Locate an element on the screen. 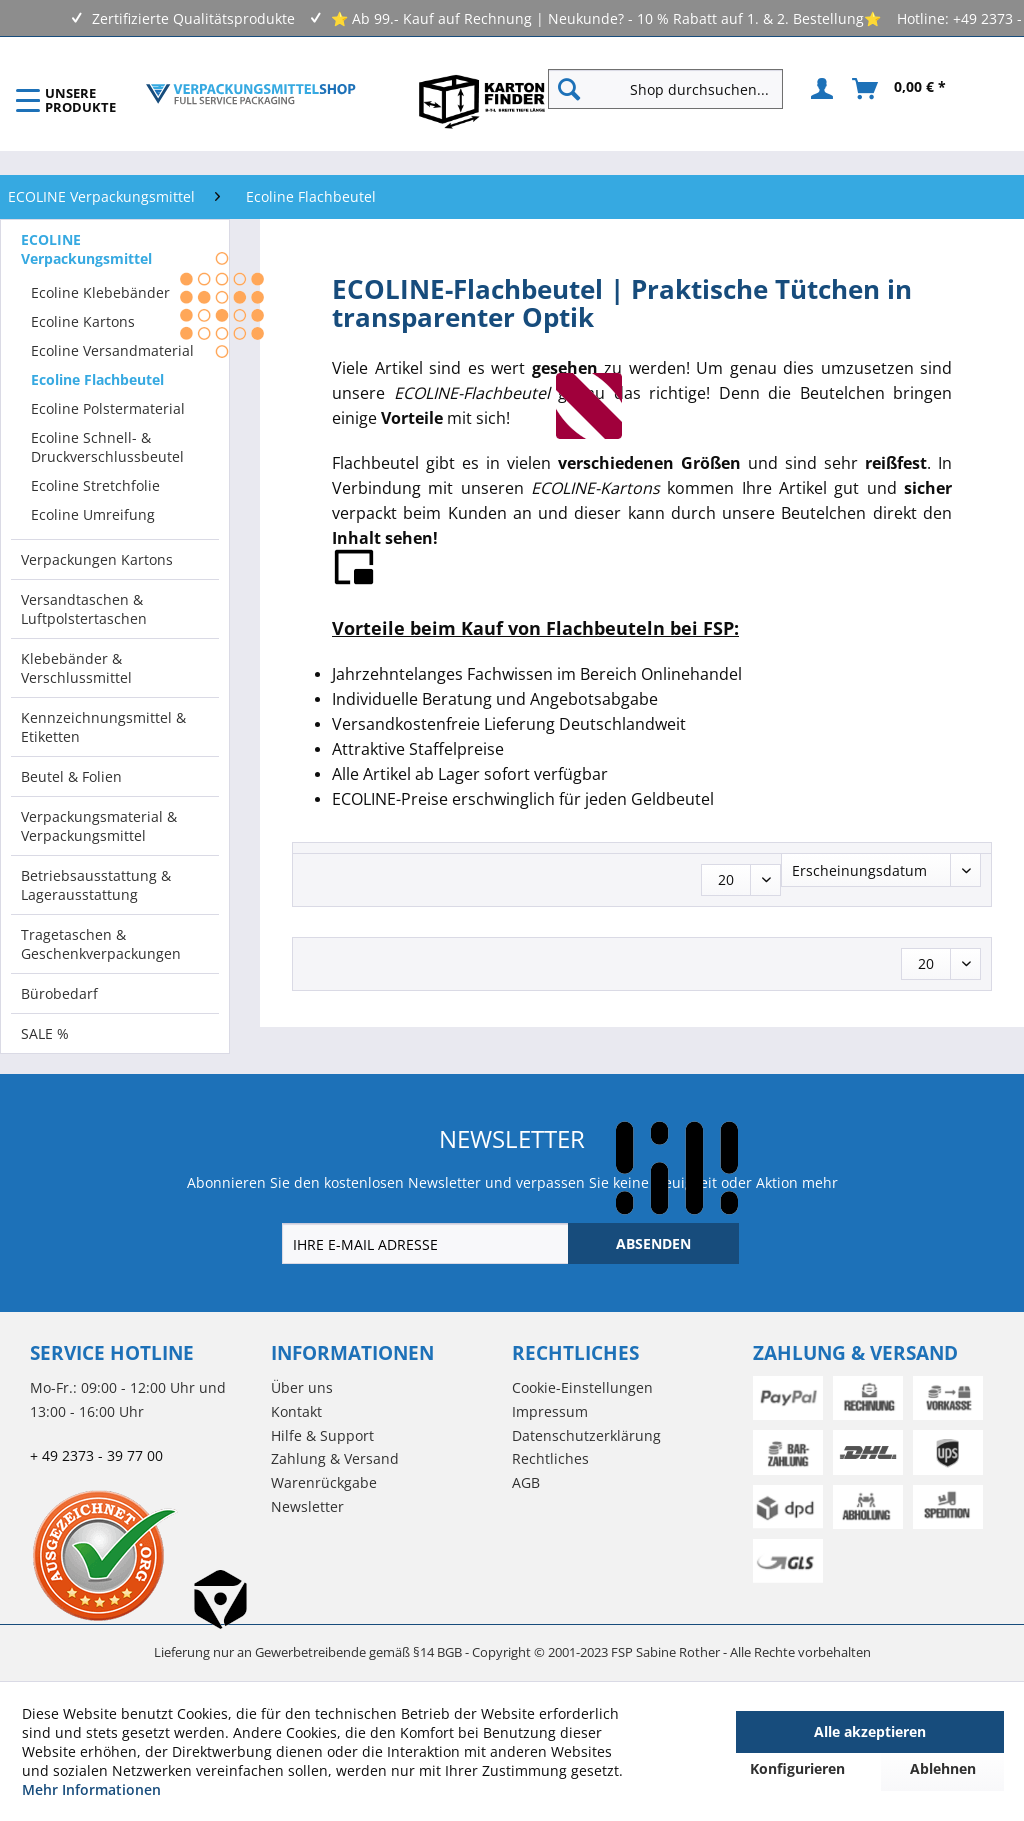 The height and width of the screenshot is (1821, 1024). open metabase analytics dashboard is located at coordinates (222, 305).